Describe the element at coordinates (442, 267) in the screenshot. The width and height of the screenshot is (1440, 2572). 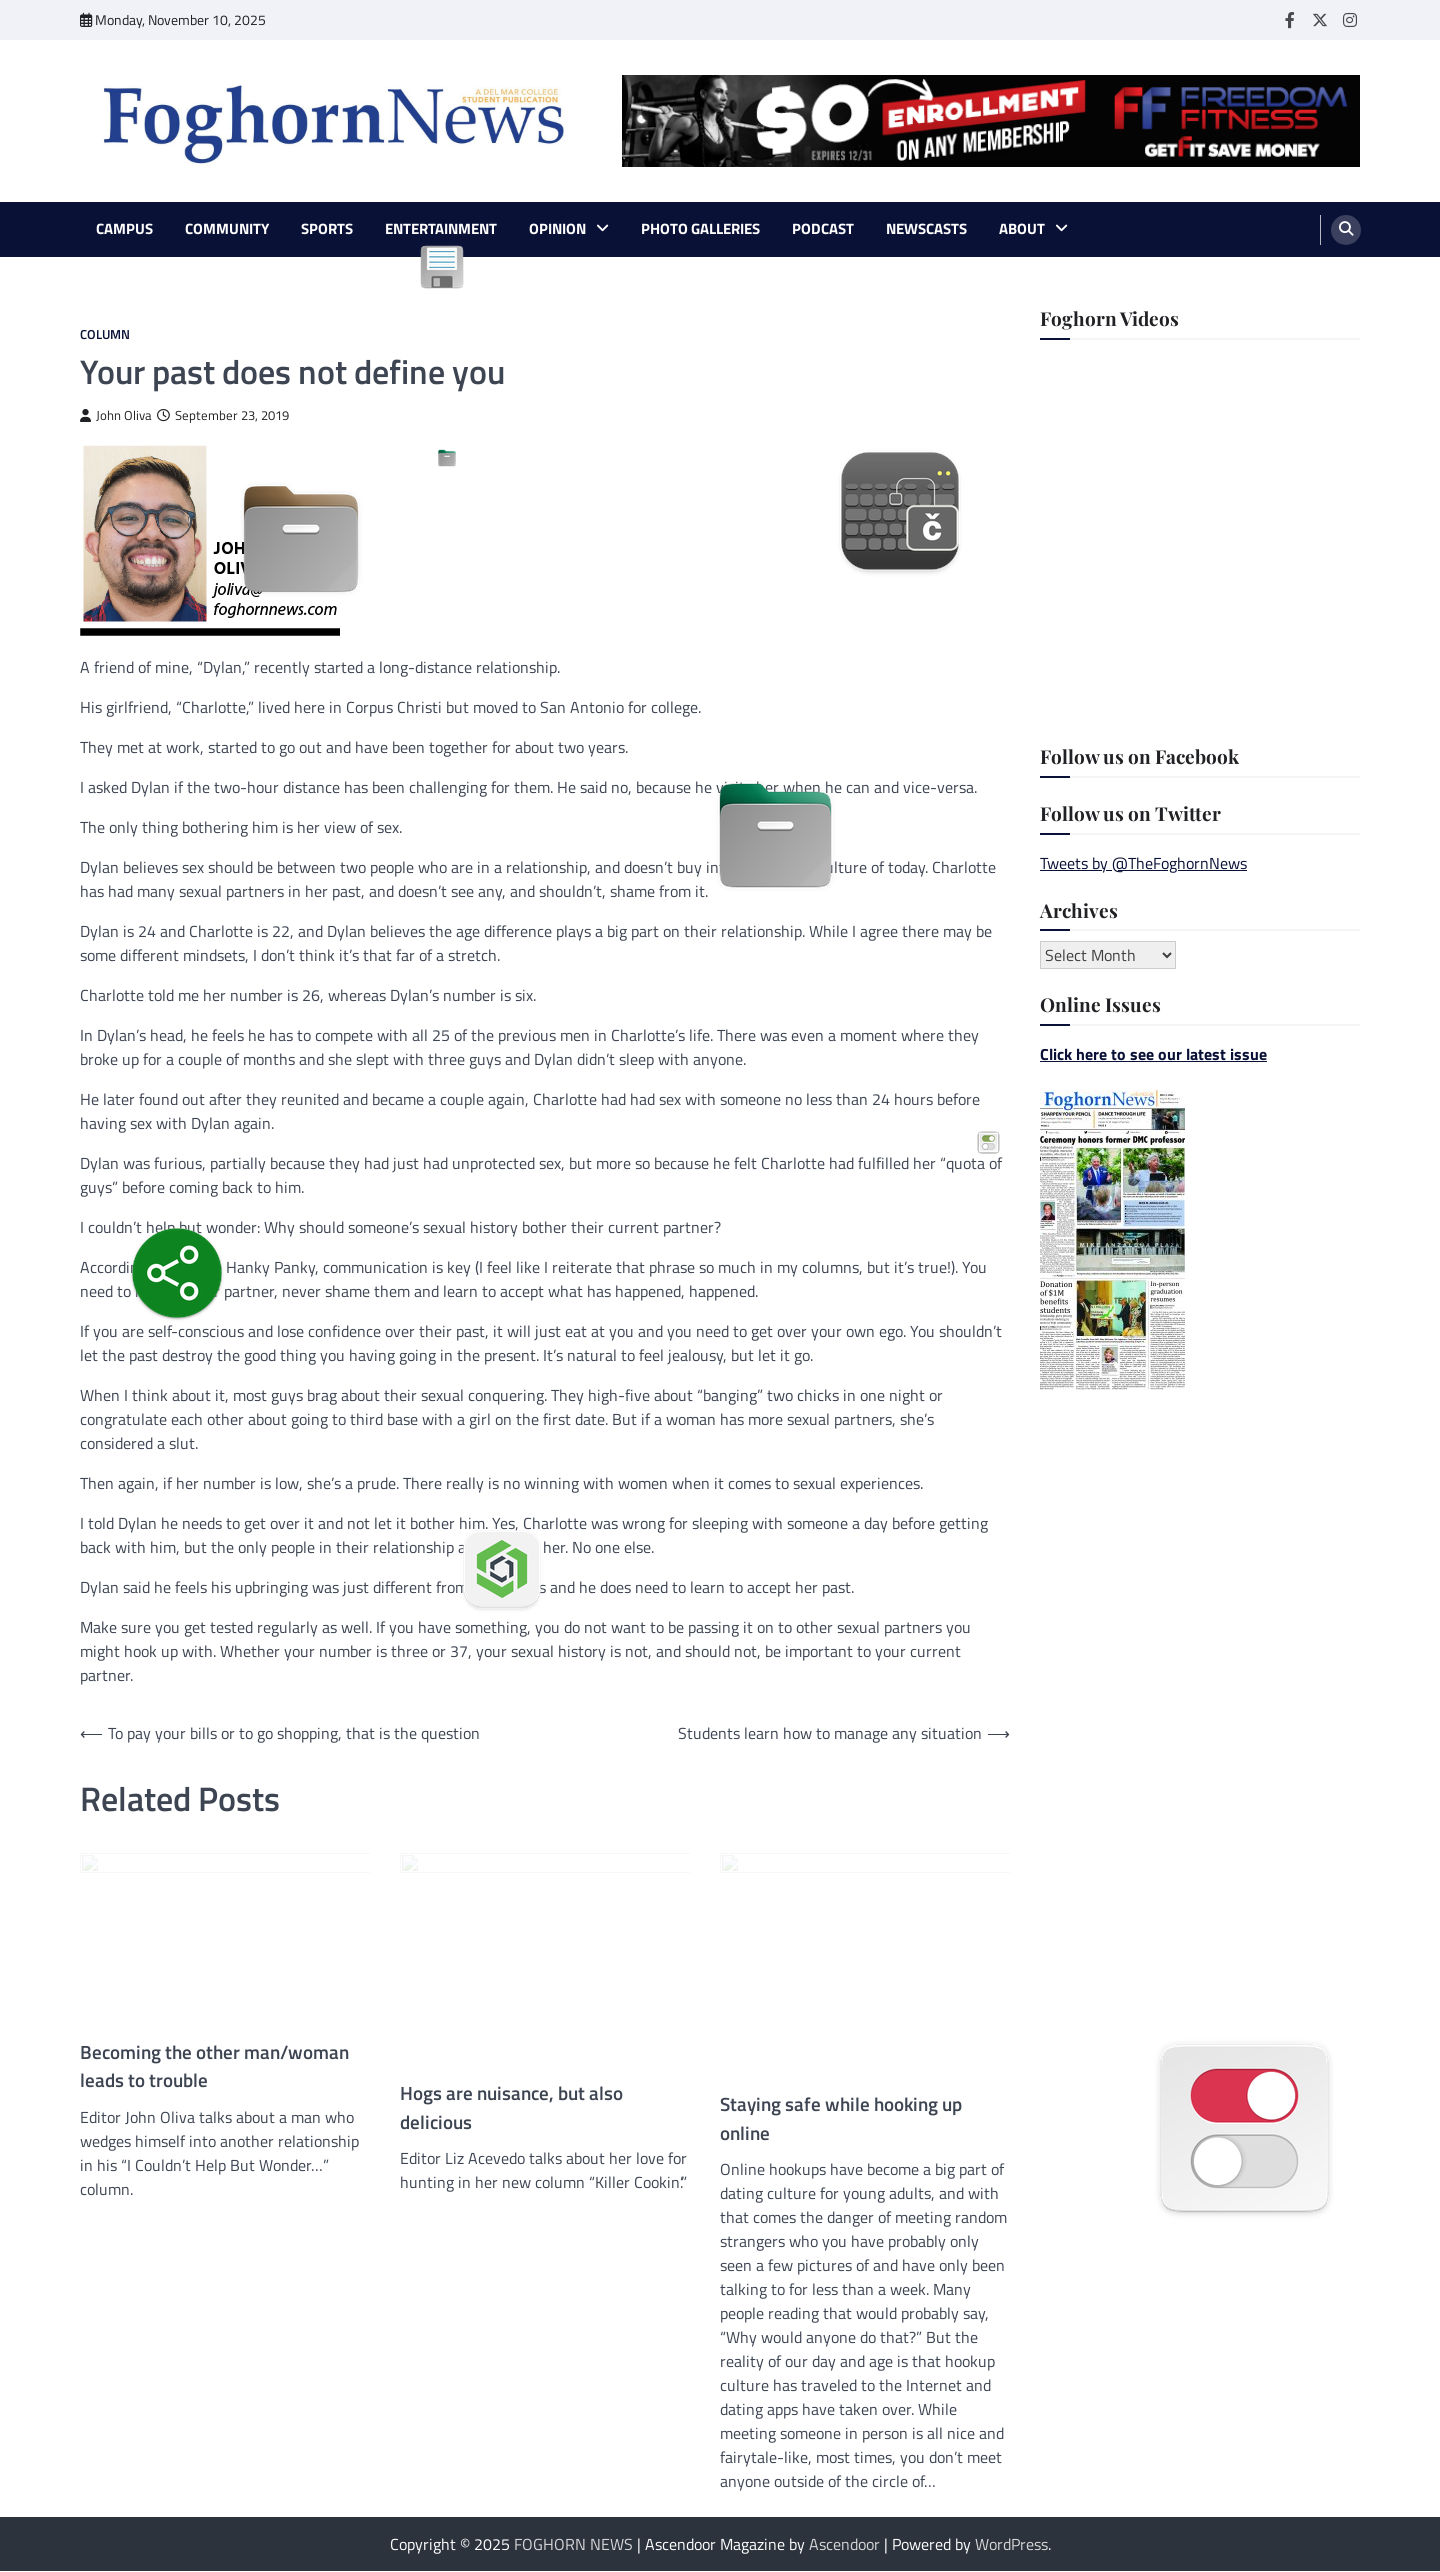
I see `save file or document` at that location.